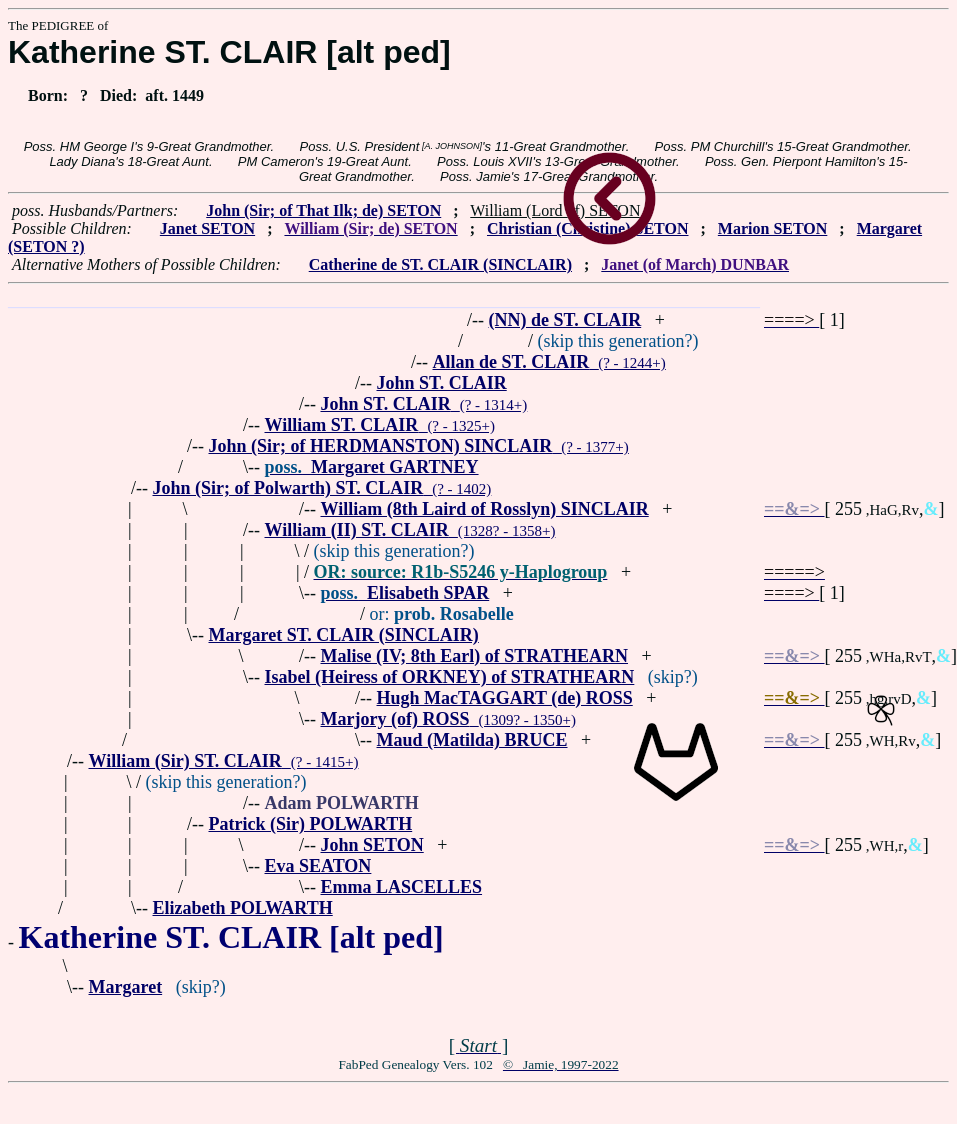 This screenshot has height=1124, width=957. I want to click on open GitLab repository, so click(676, 762).